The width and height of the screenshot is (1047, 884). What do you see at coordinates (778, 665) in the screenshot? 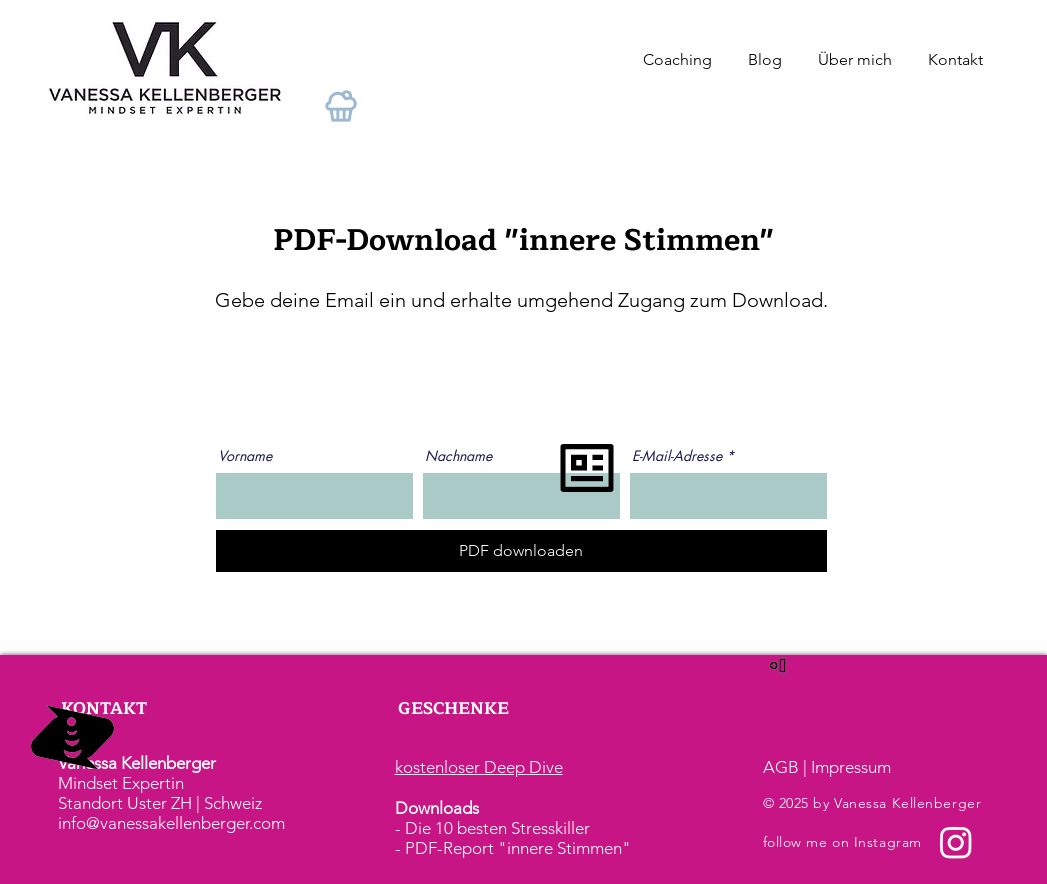
I see `insert a new column to the left` at bounding box center [778, 665].